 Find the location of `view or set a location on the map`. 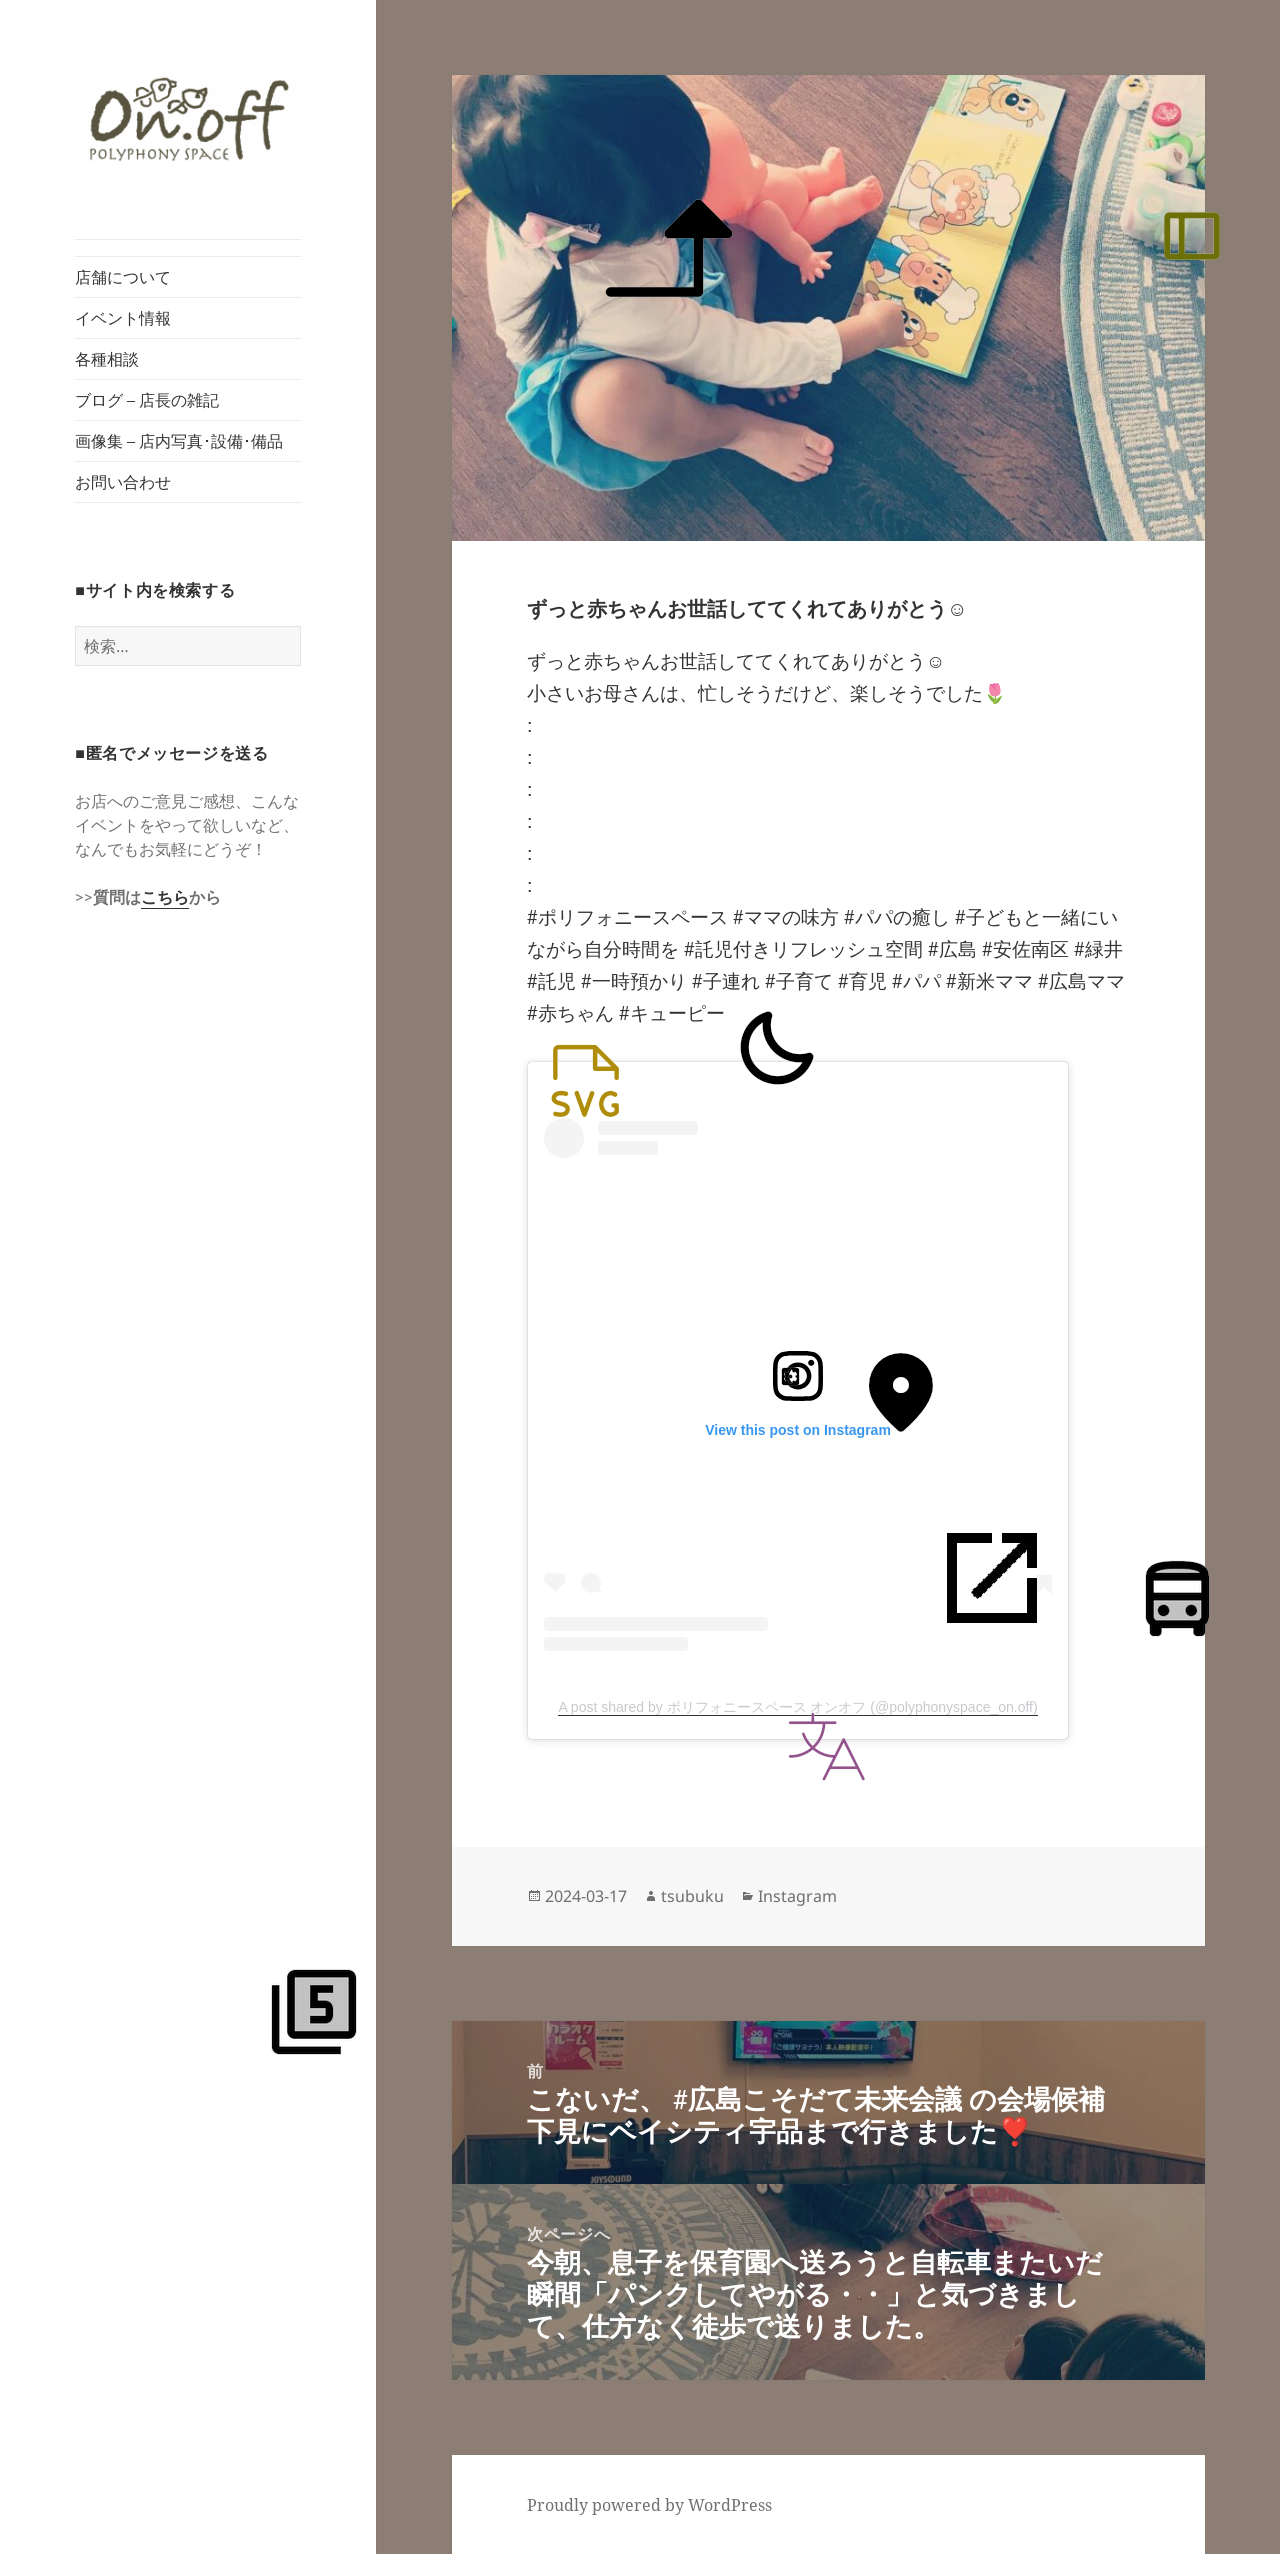

view or set a location on the map is located at coordinates (901, 1393).